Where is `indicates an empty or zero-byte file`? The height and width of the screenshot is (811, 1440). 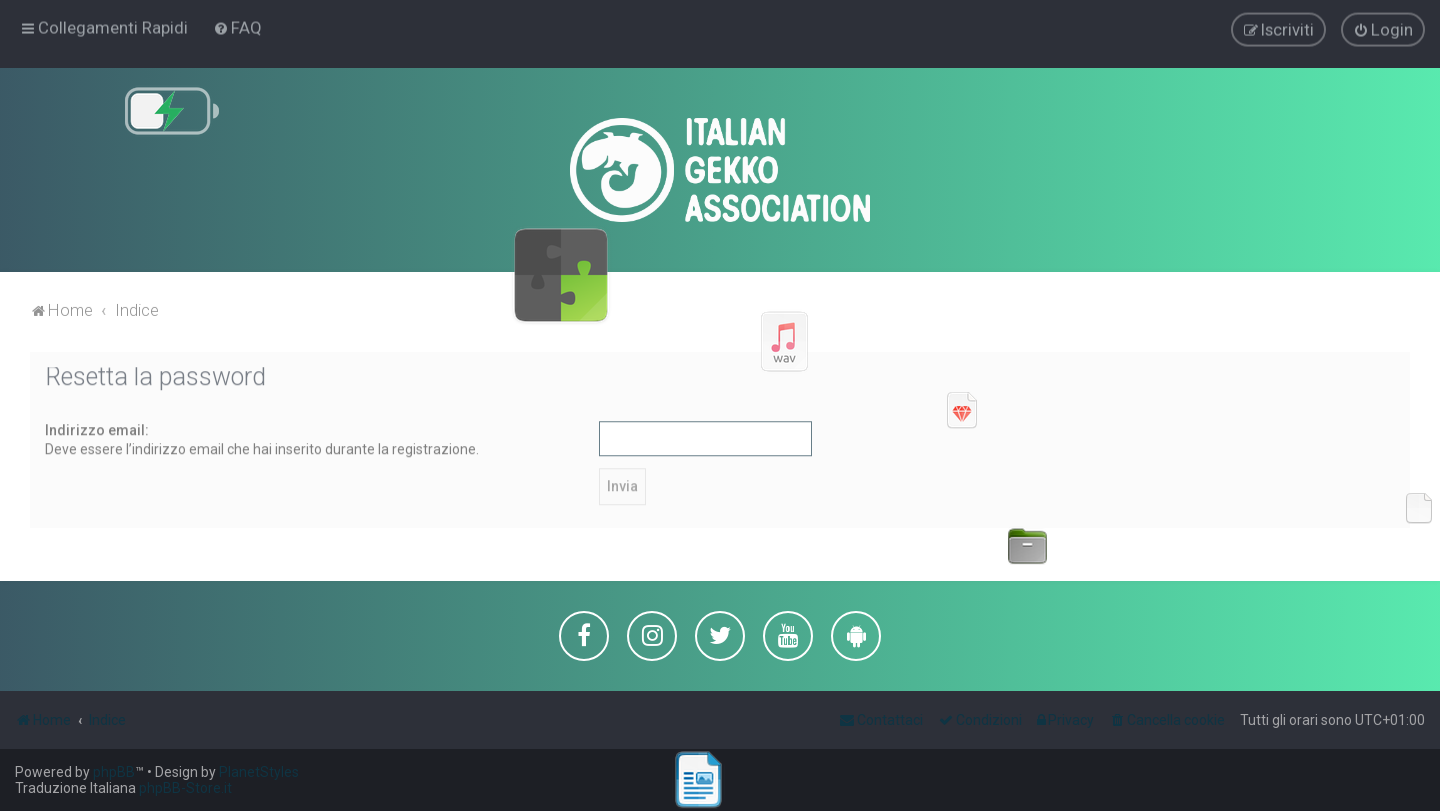
indicates an empty or zero-byte file is located at coordinates (1419, 508).